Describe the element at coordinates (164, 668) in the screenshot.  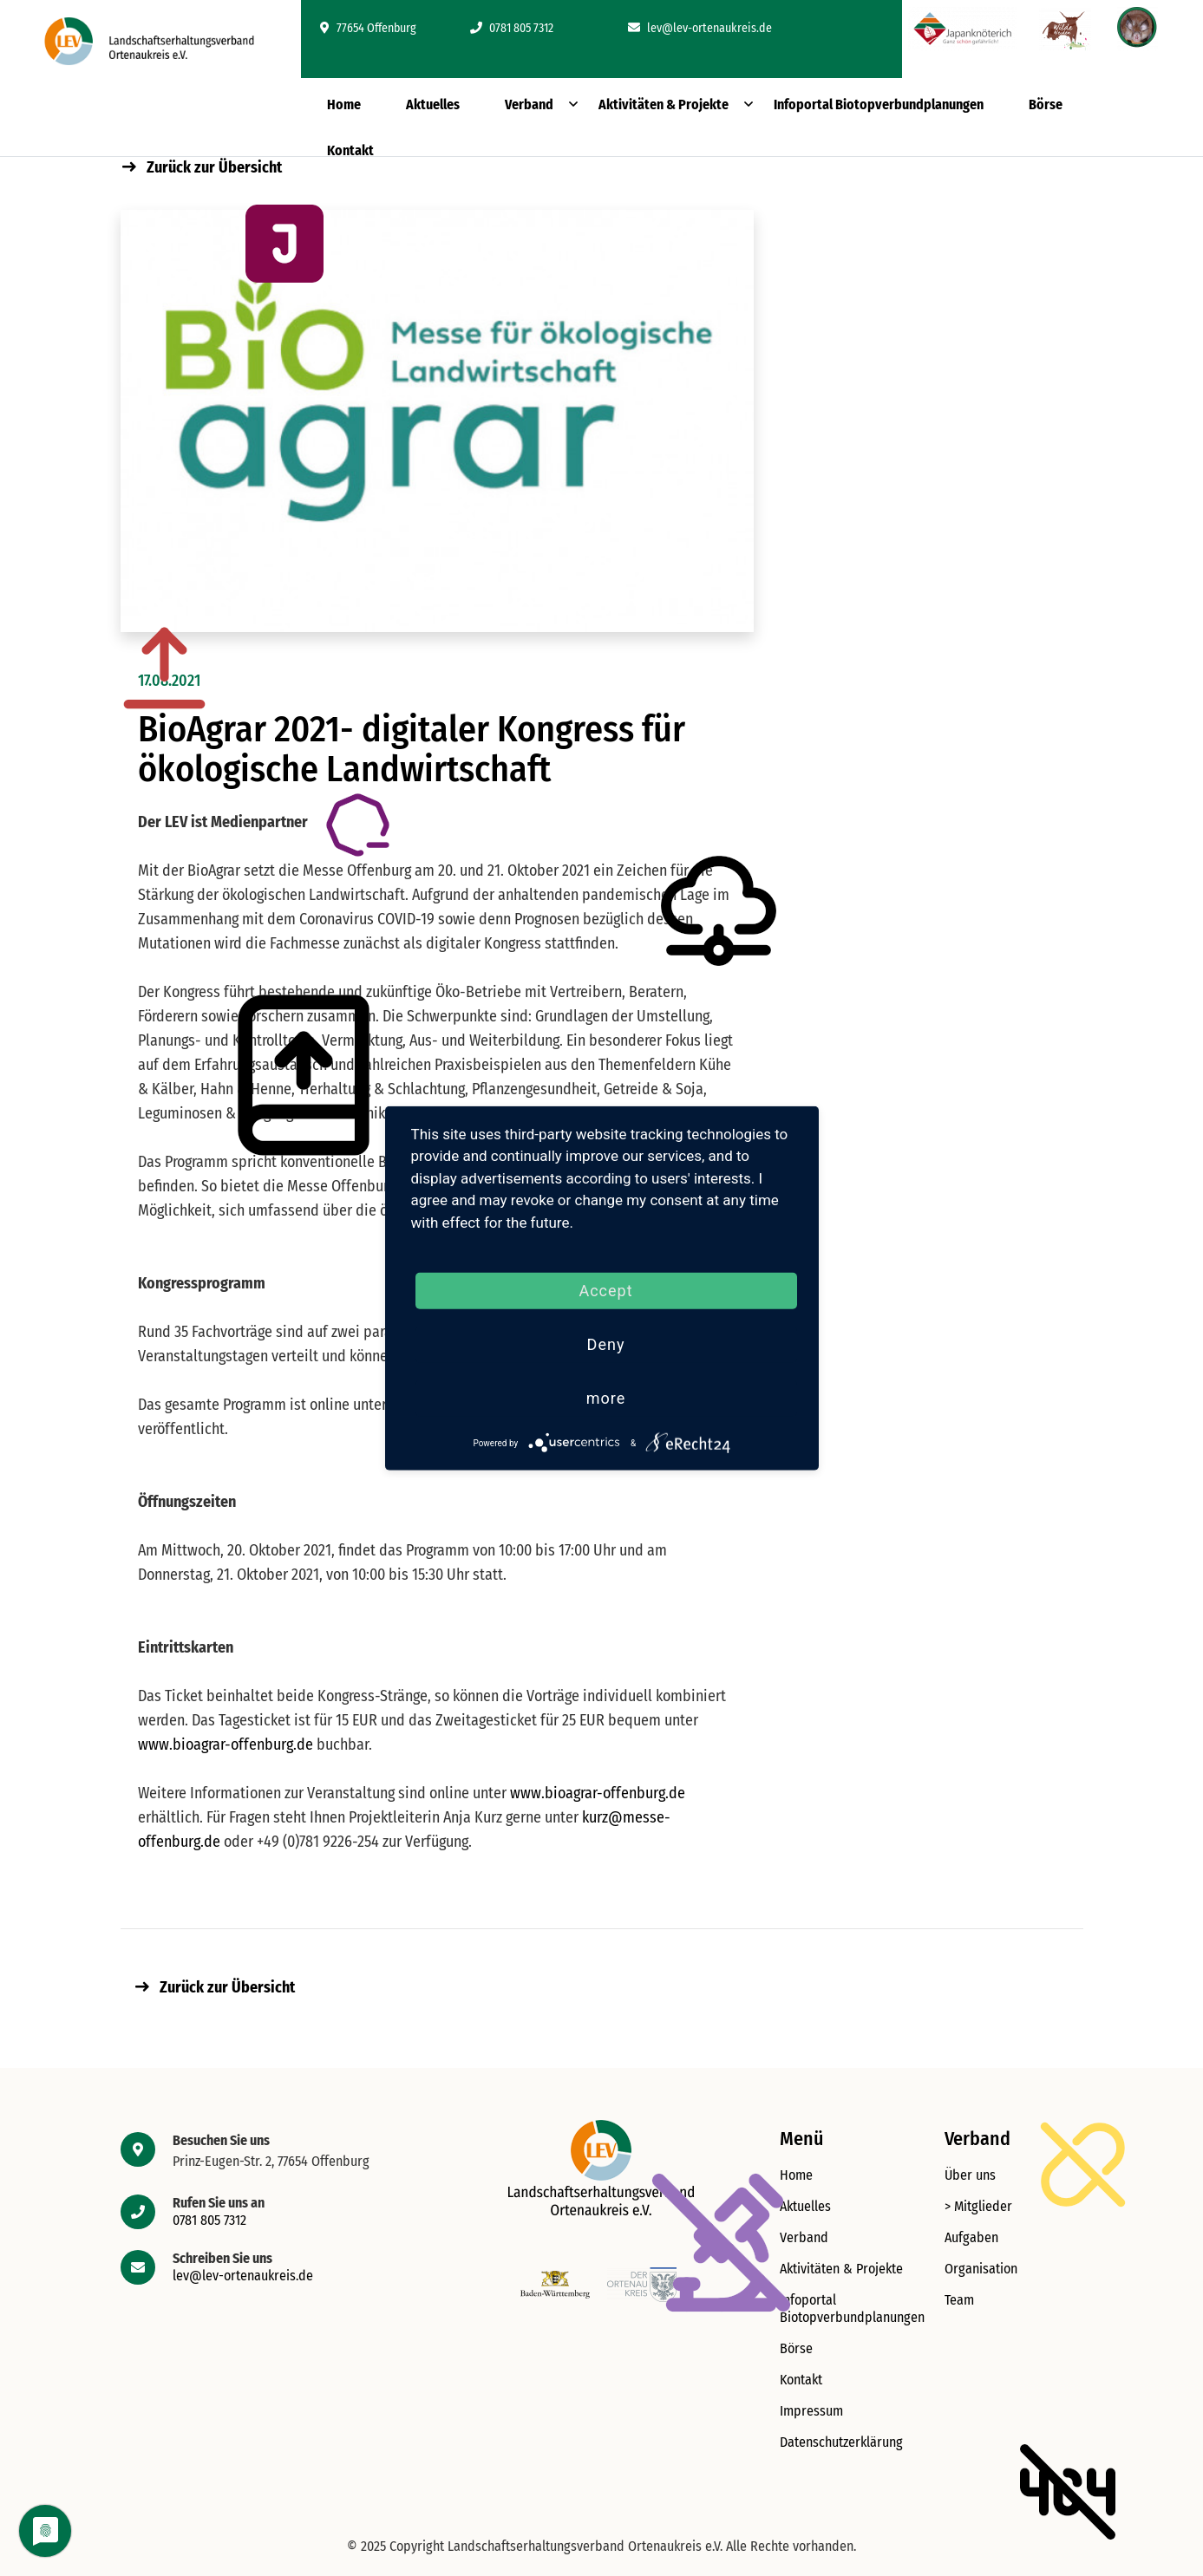
I see `upload a file or document` at that location.